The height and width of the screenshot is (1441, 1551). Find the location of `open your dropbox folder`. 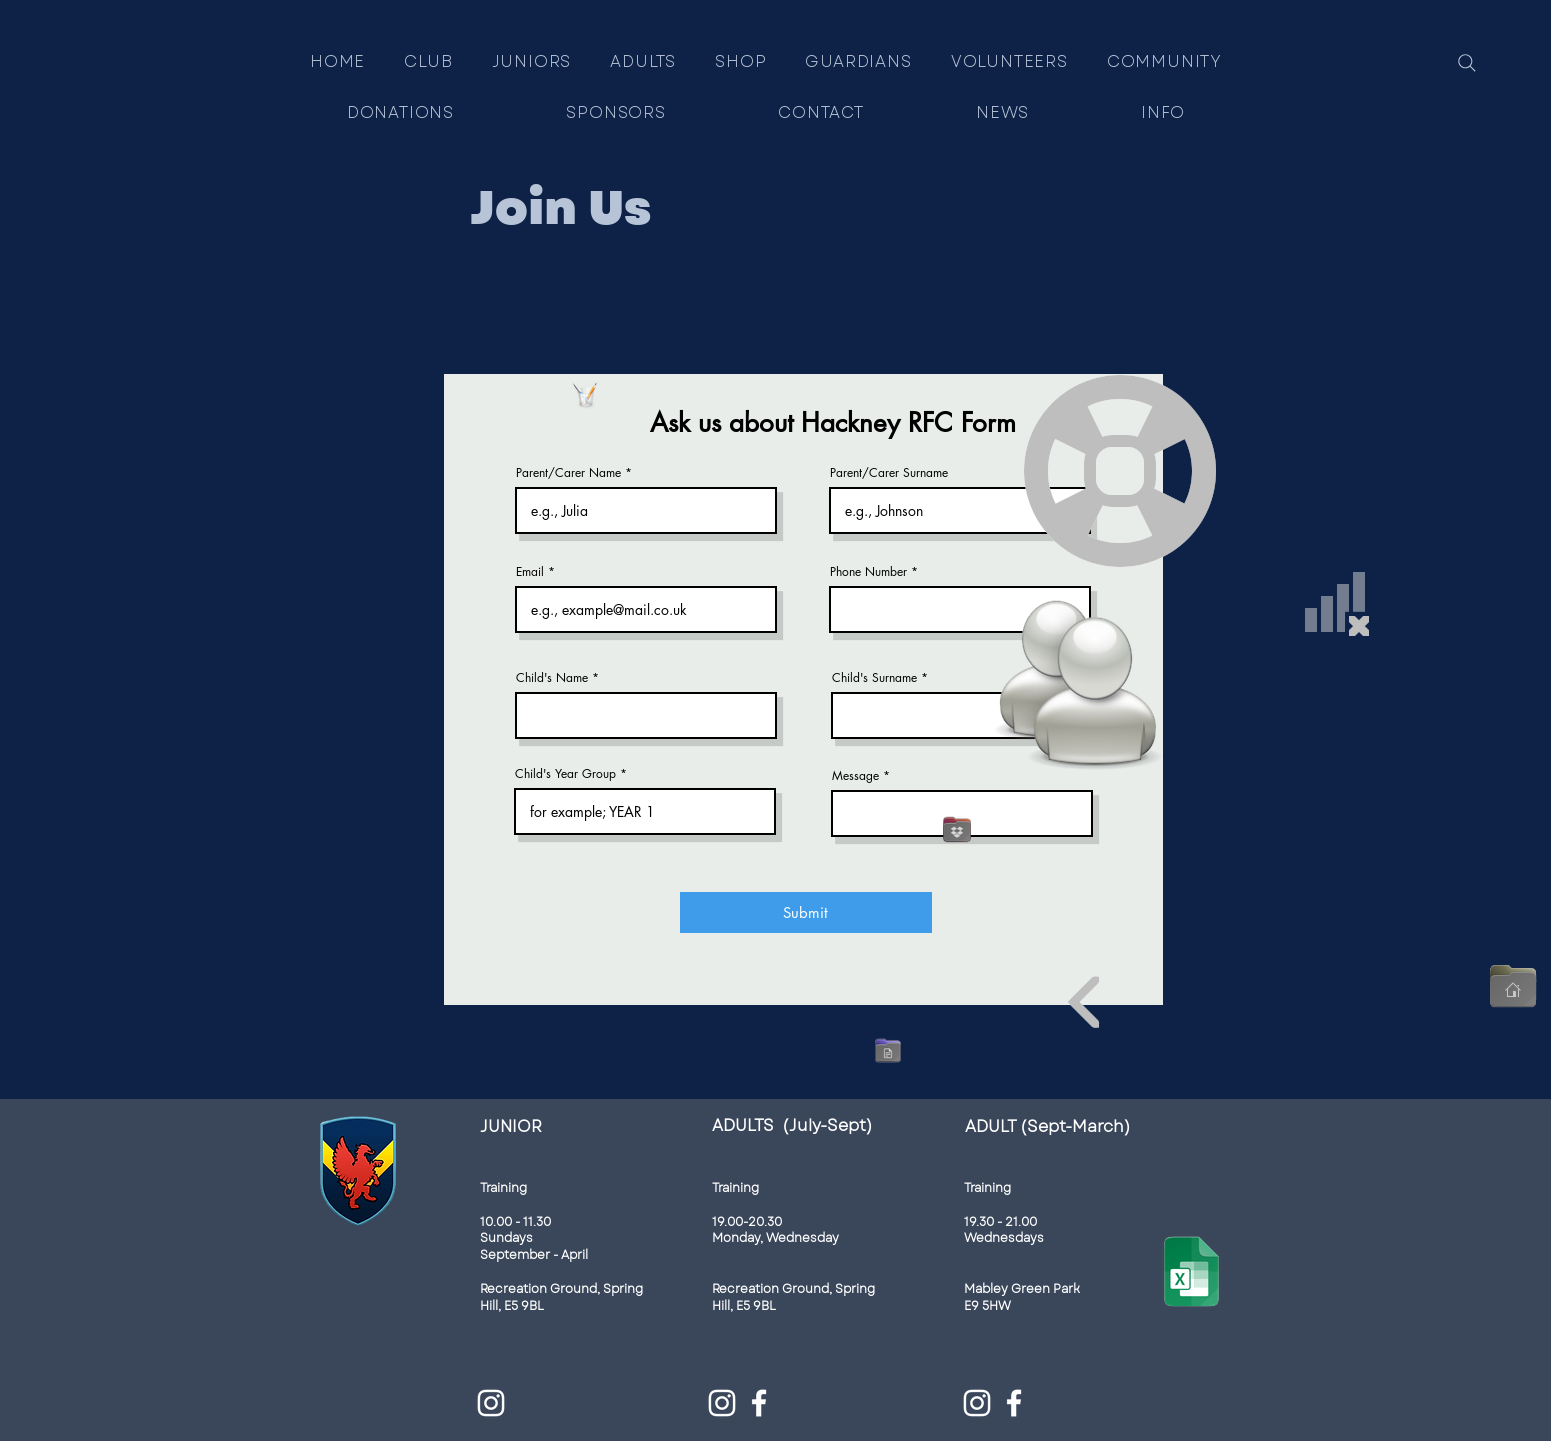

open your dropbox folder is located at coordinates (957, 829).